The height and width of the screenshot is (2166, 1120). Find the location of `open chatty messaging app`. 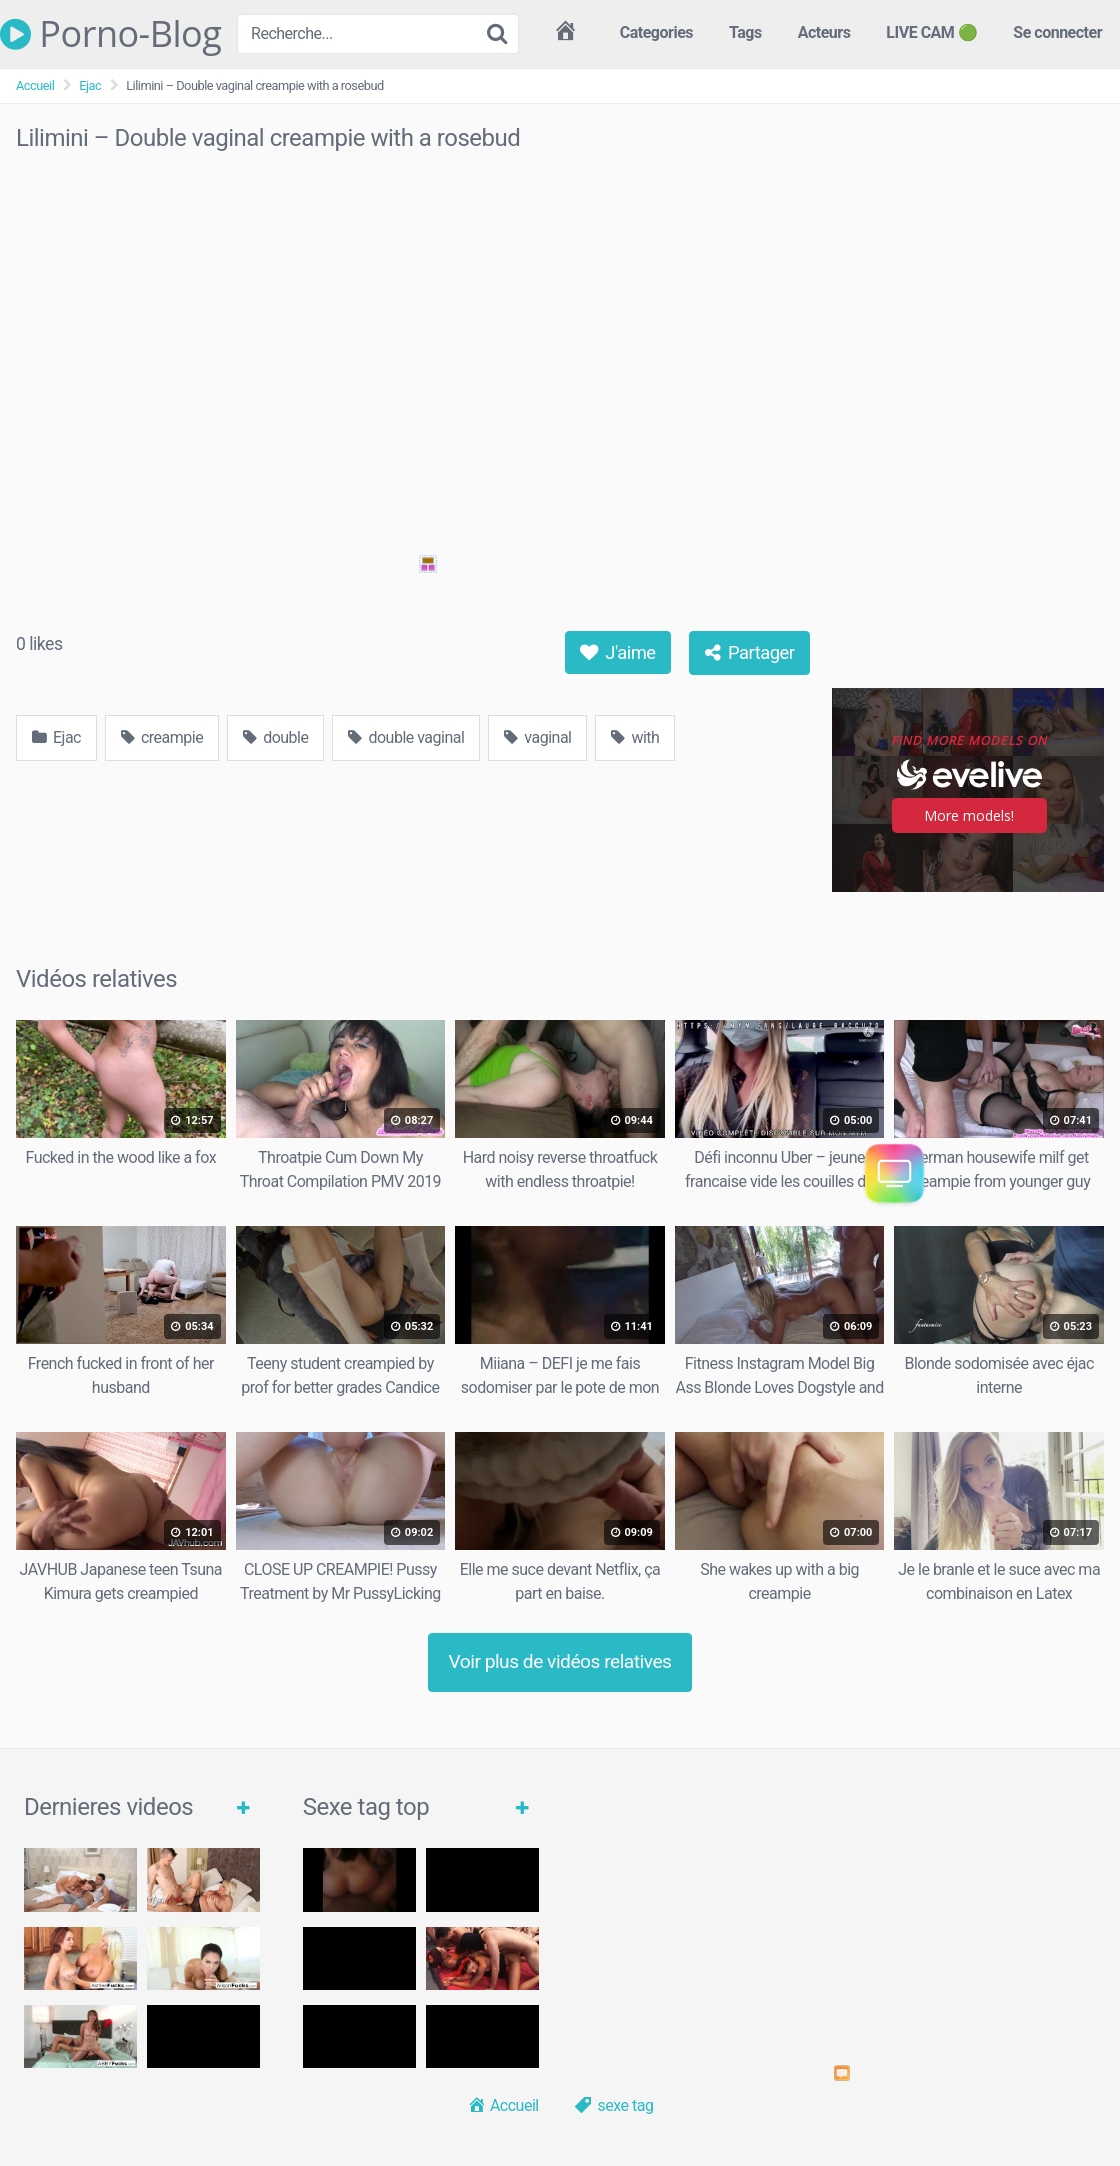

open chatty messaging app is located at coordinates (842, 2073).